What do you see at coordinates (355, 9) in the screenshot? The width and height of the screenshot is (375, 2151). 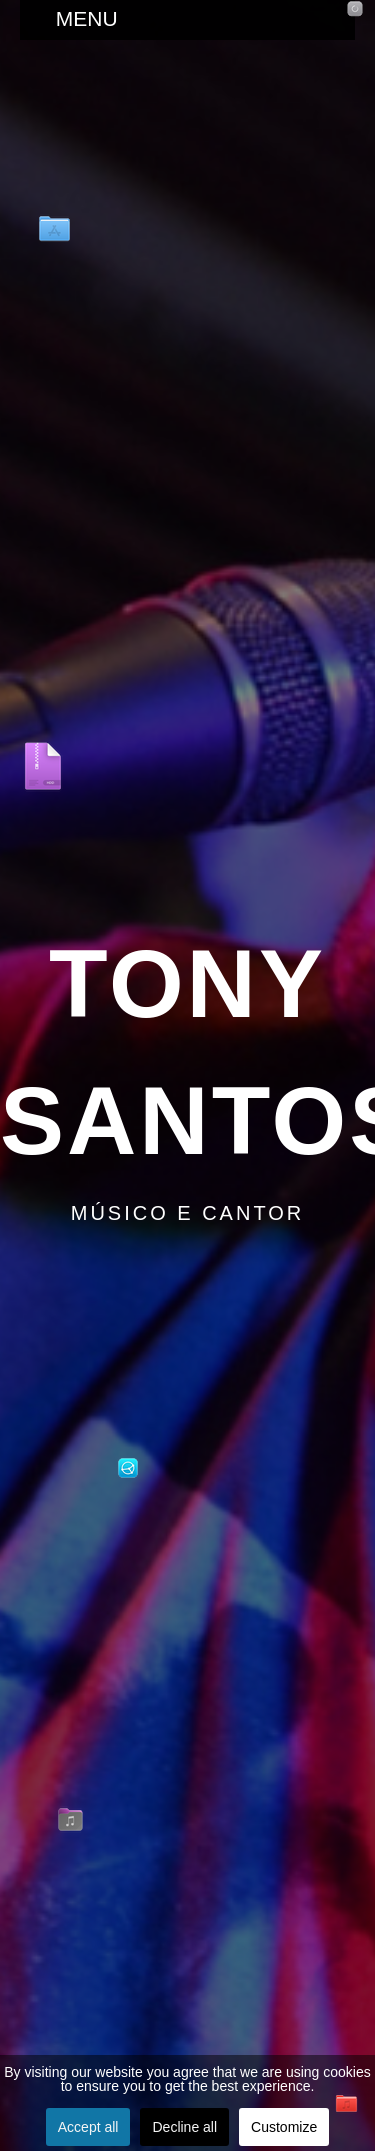 I see `access startup screen or boot settings` at bounding box center [355, 9].